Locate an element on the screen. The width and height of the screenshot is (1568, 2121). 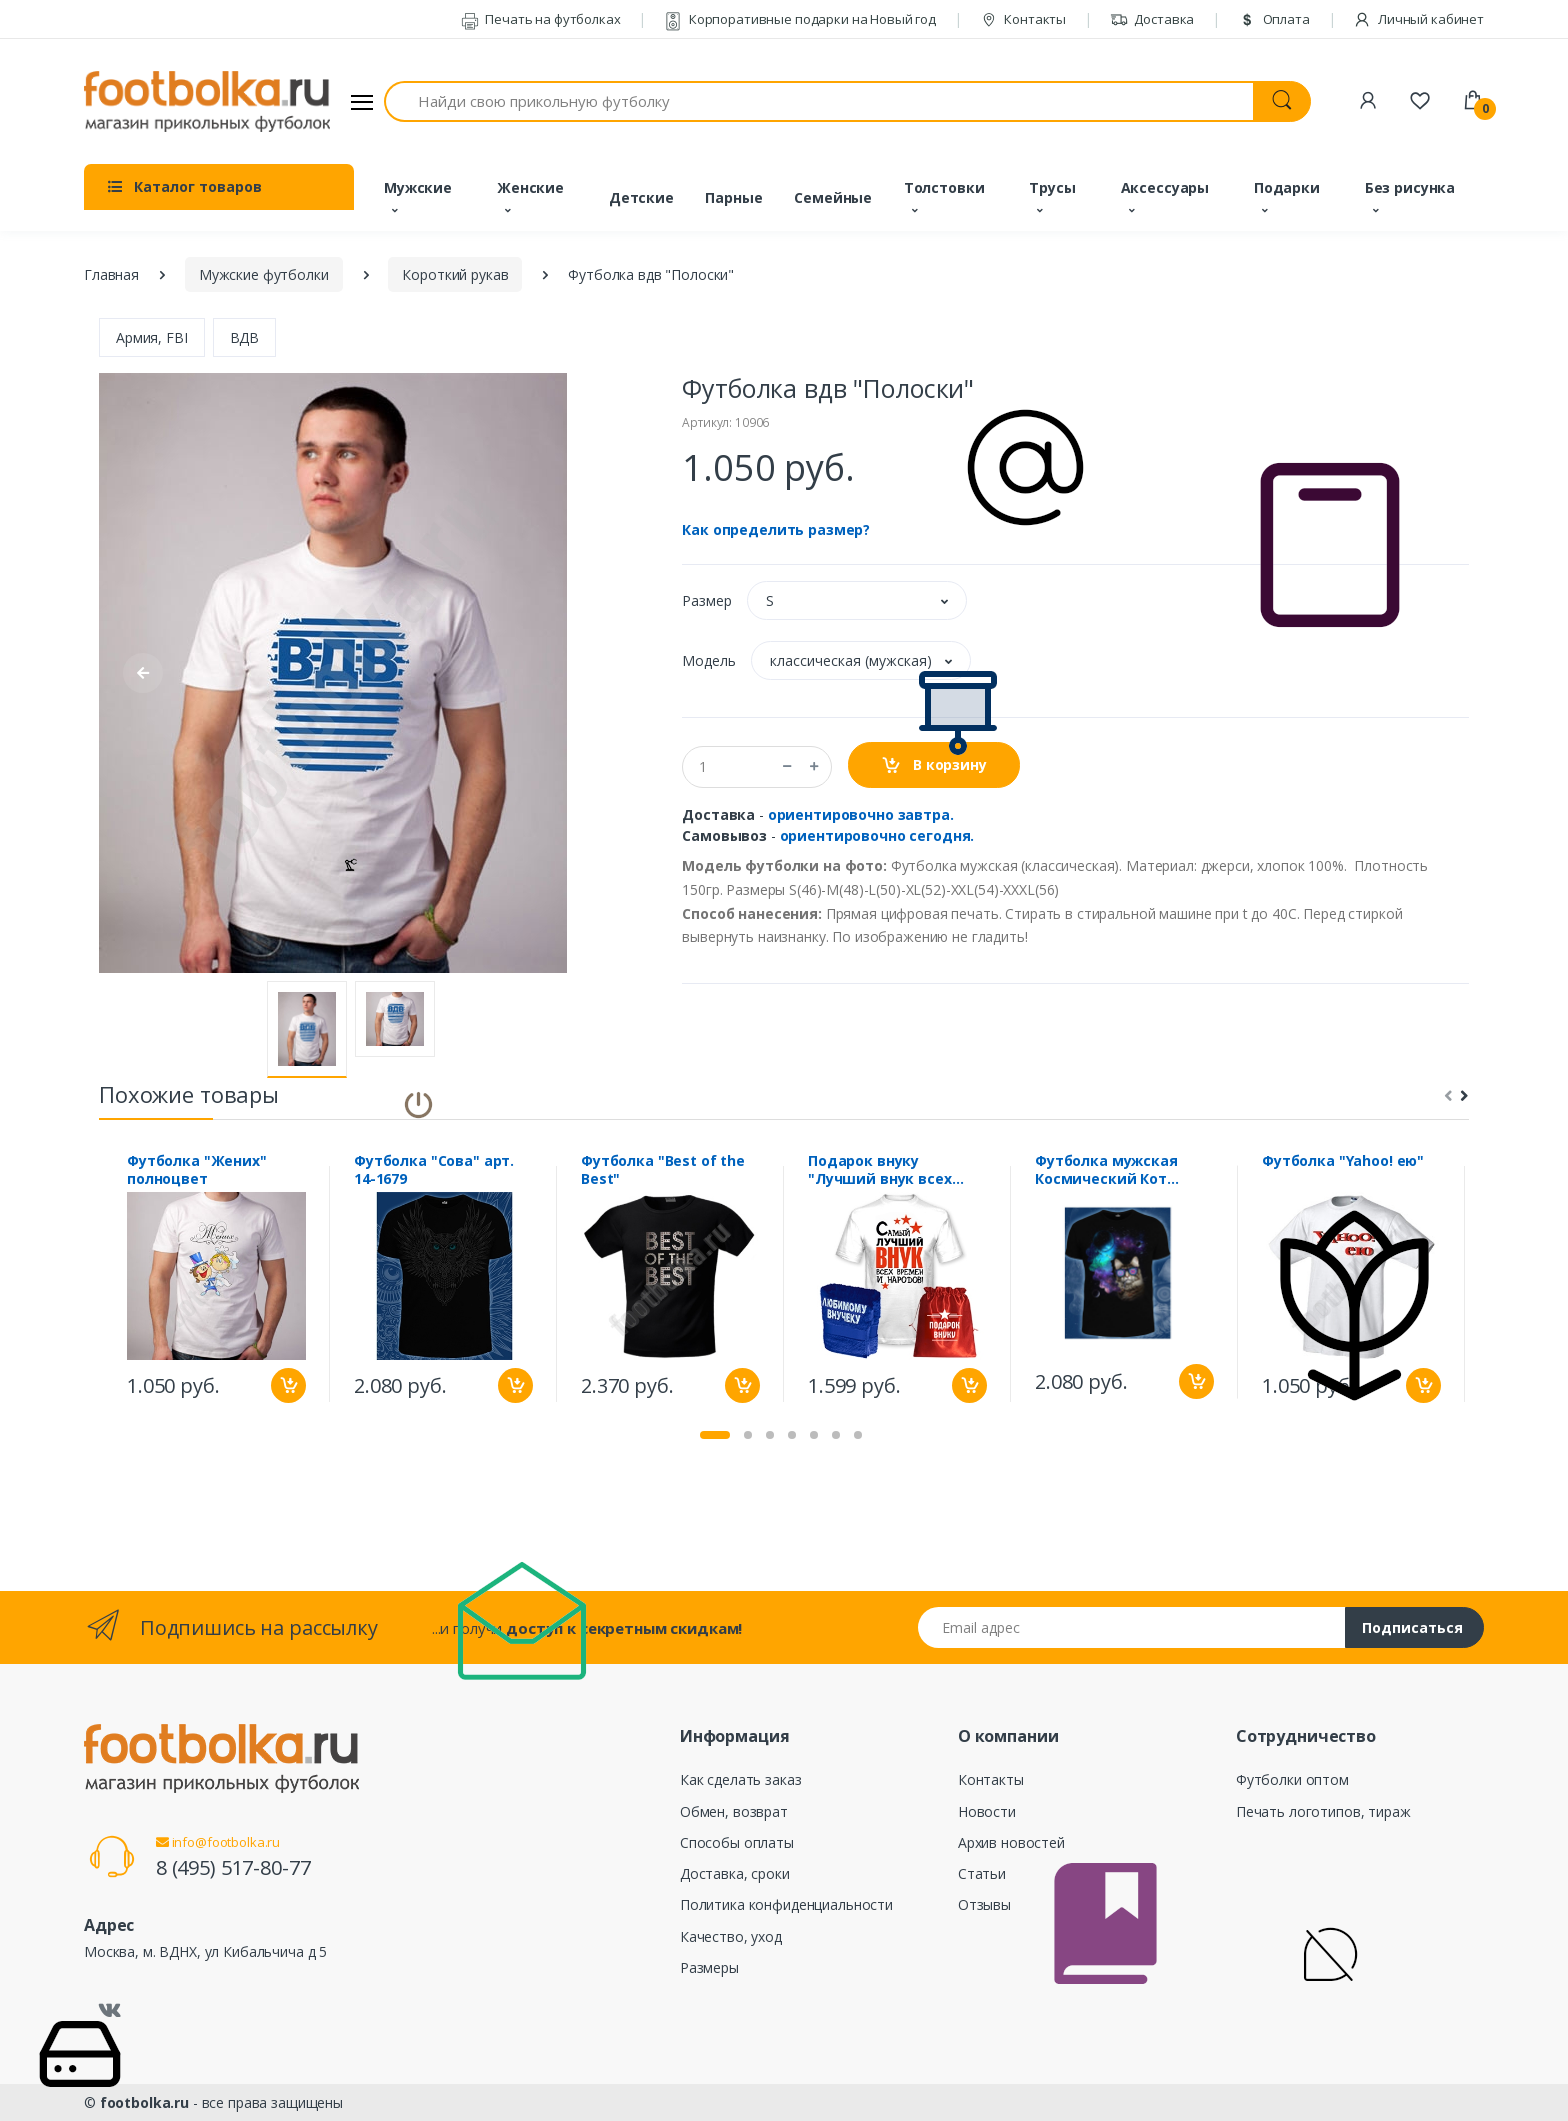
enter or view email address is located at coordinates (1025, 467).